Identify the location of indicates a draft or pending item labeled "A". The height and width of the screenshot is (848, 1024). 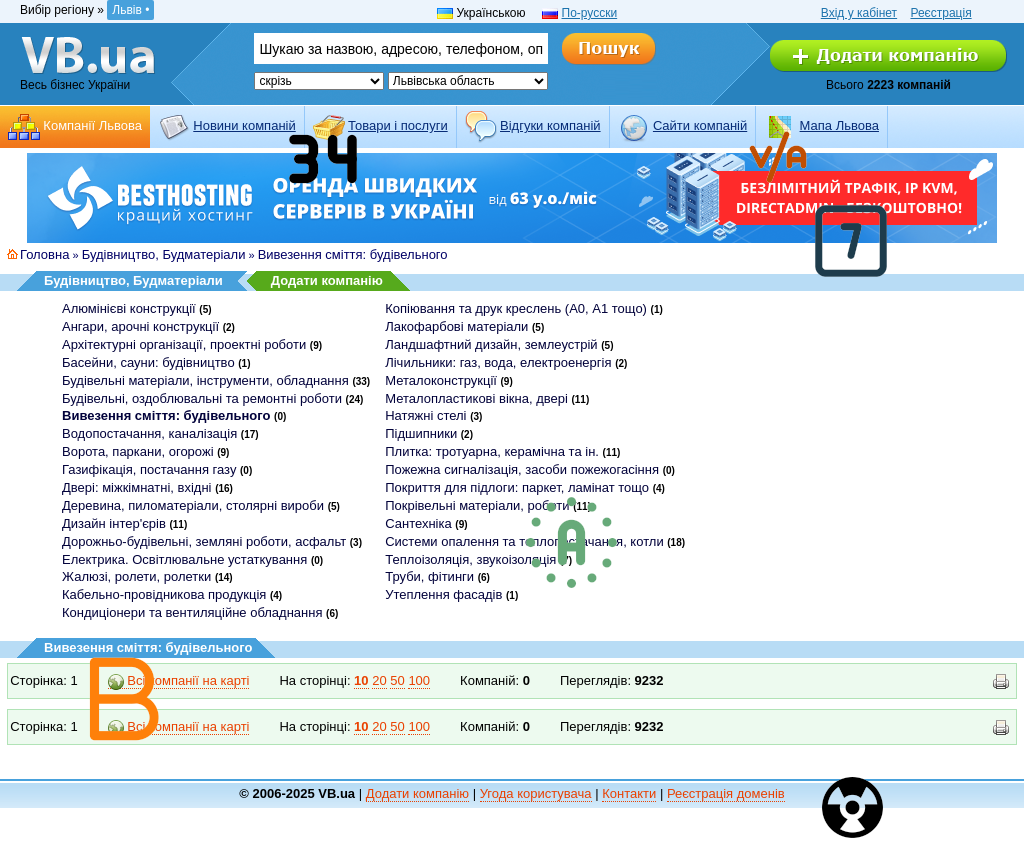
(571, 542).